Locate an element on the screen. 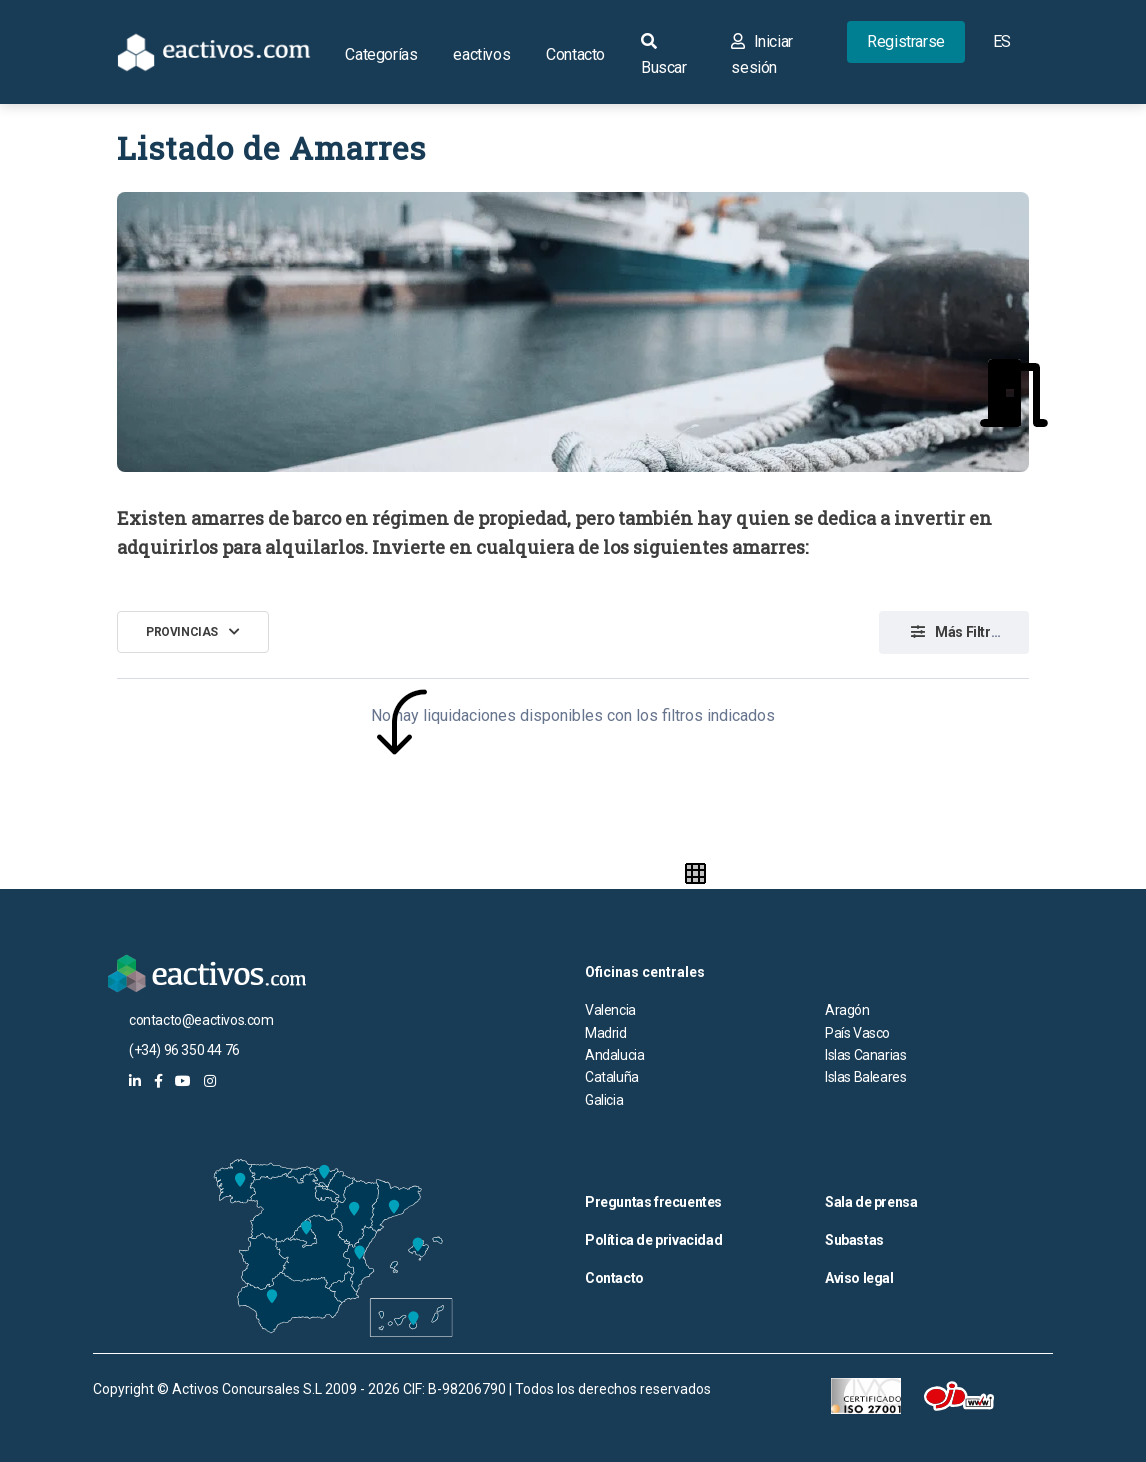 Image resolution: width=1146 pixels, height=1462 pixels. toggle grid view layout is located at coordinates (695, 873).